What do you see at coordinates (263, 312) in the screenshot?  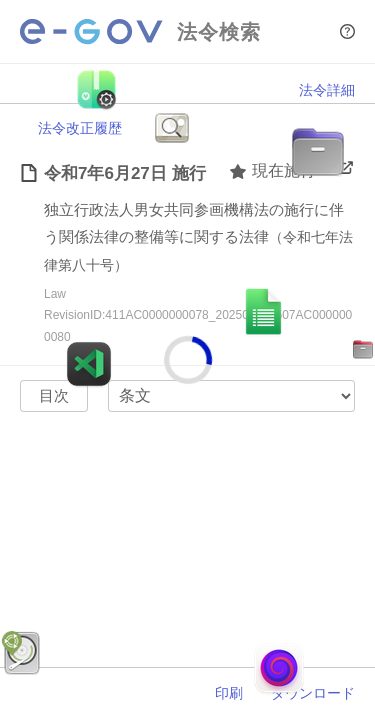 I see `google forms file or document` at bounding box center [263, 312].